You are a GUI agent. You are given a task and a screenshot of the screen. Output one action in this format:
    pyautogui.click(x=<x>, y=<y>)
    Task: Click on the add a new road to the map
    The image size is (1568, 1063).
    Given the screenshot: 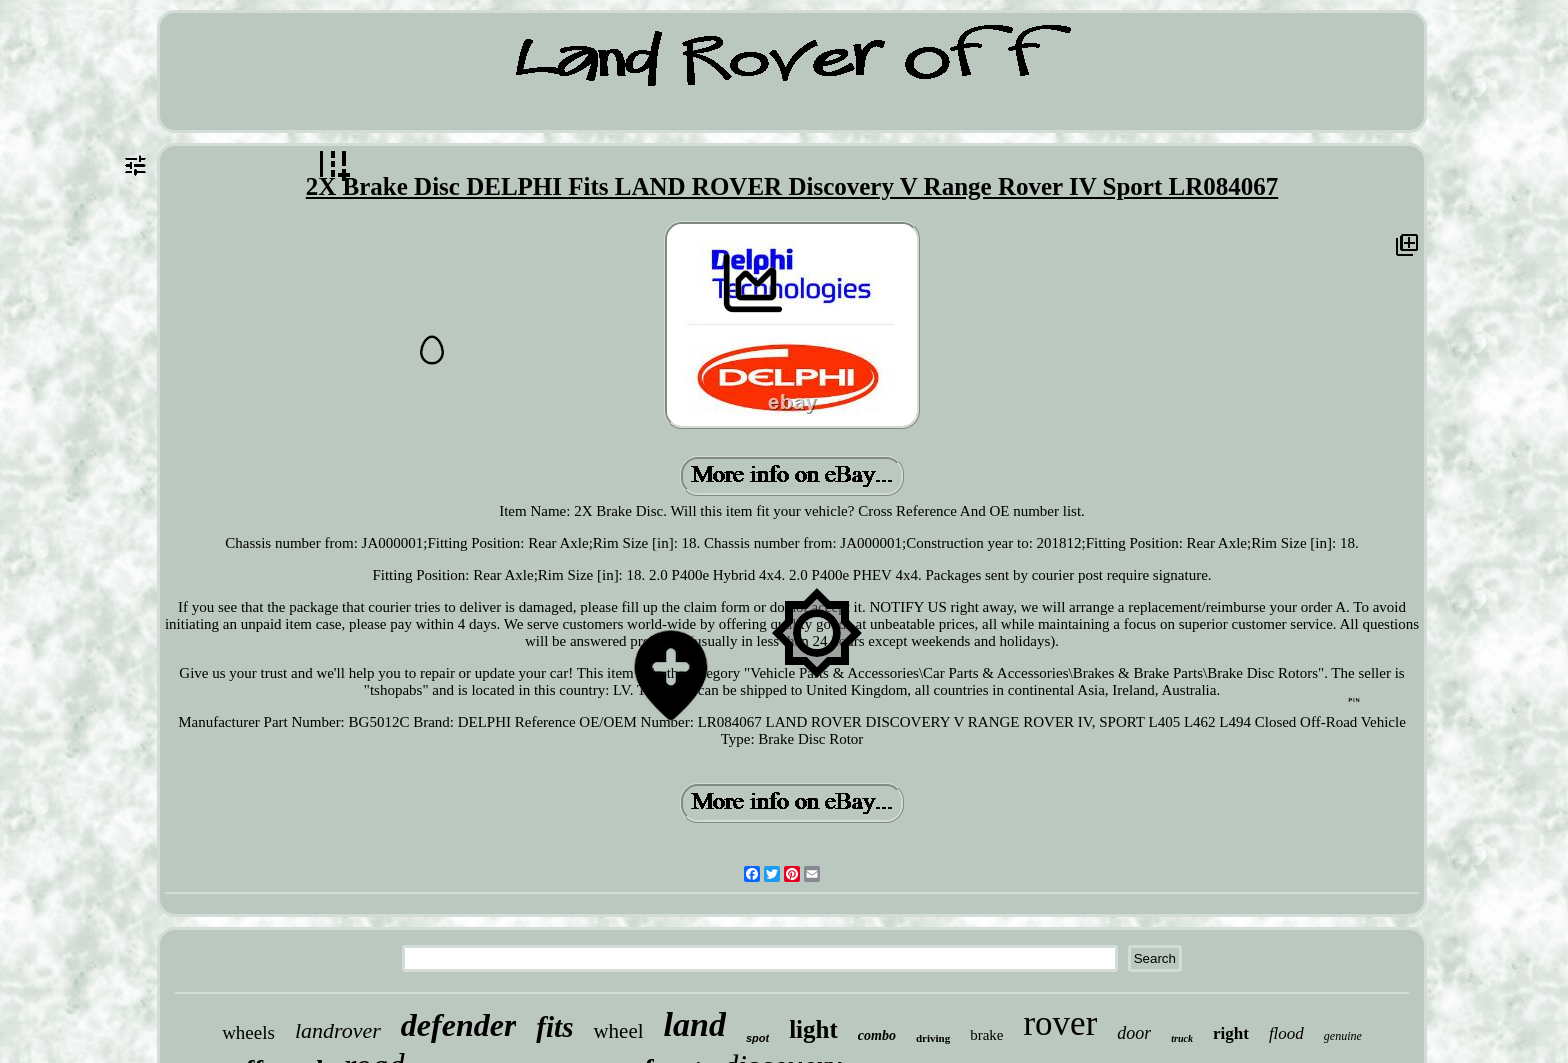 What is the action you would take?
    pyautogui.click(x=333, y=164)
    